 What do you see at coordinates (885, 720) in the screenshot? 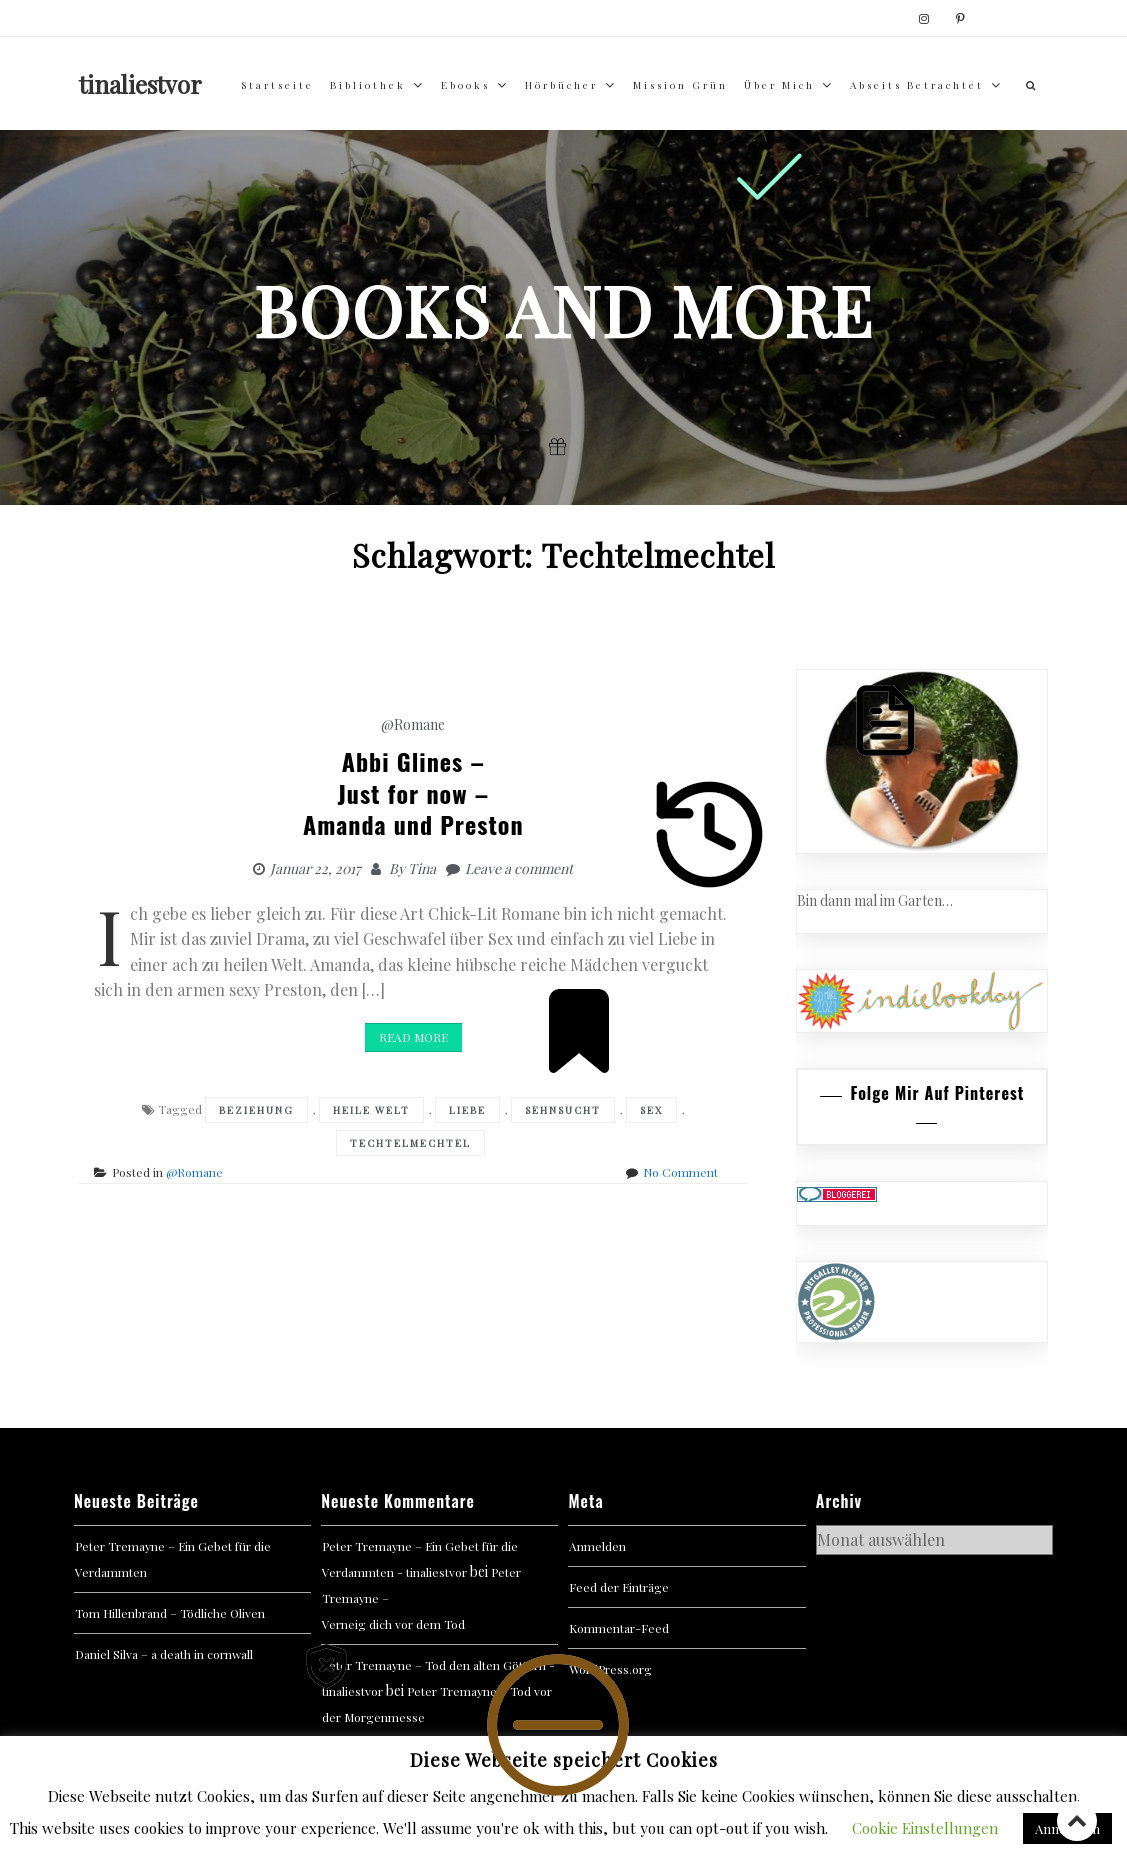
I see `view document contents` at bounding box center [885, 720].